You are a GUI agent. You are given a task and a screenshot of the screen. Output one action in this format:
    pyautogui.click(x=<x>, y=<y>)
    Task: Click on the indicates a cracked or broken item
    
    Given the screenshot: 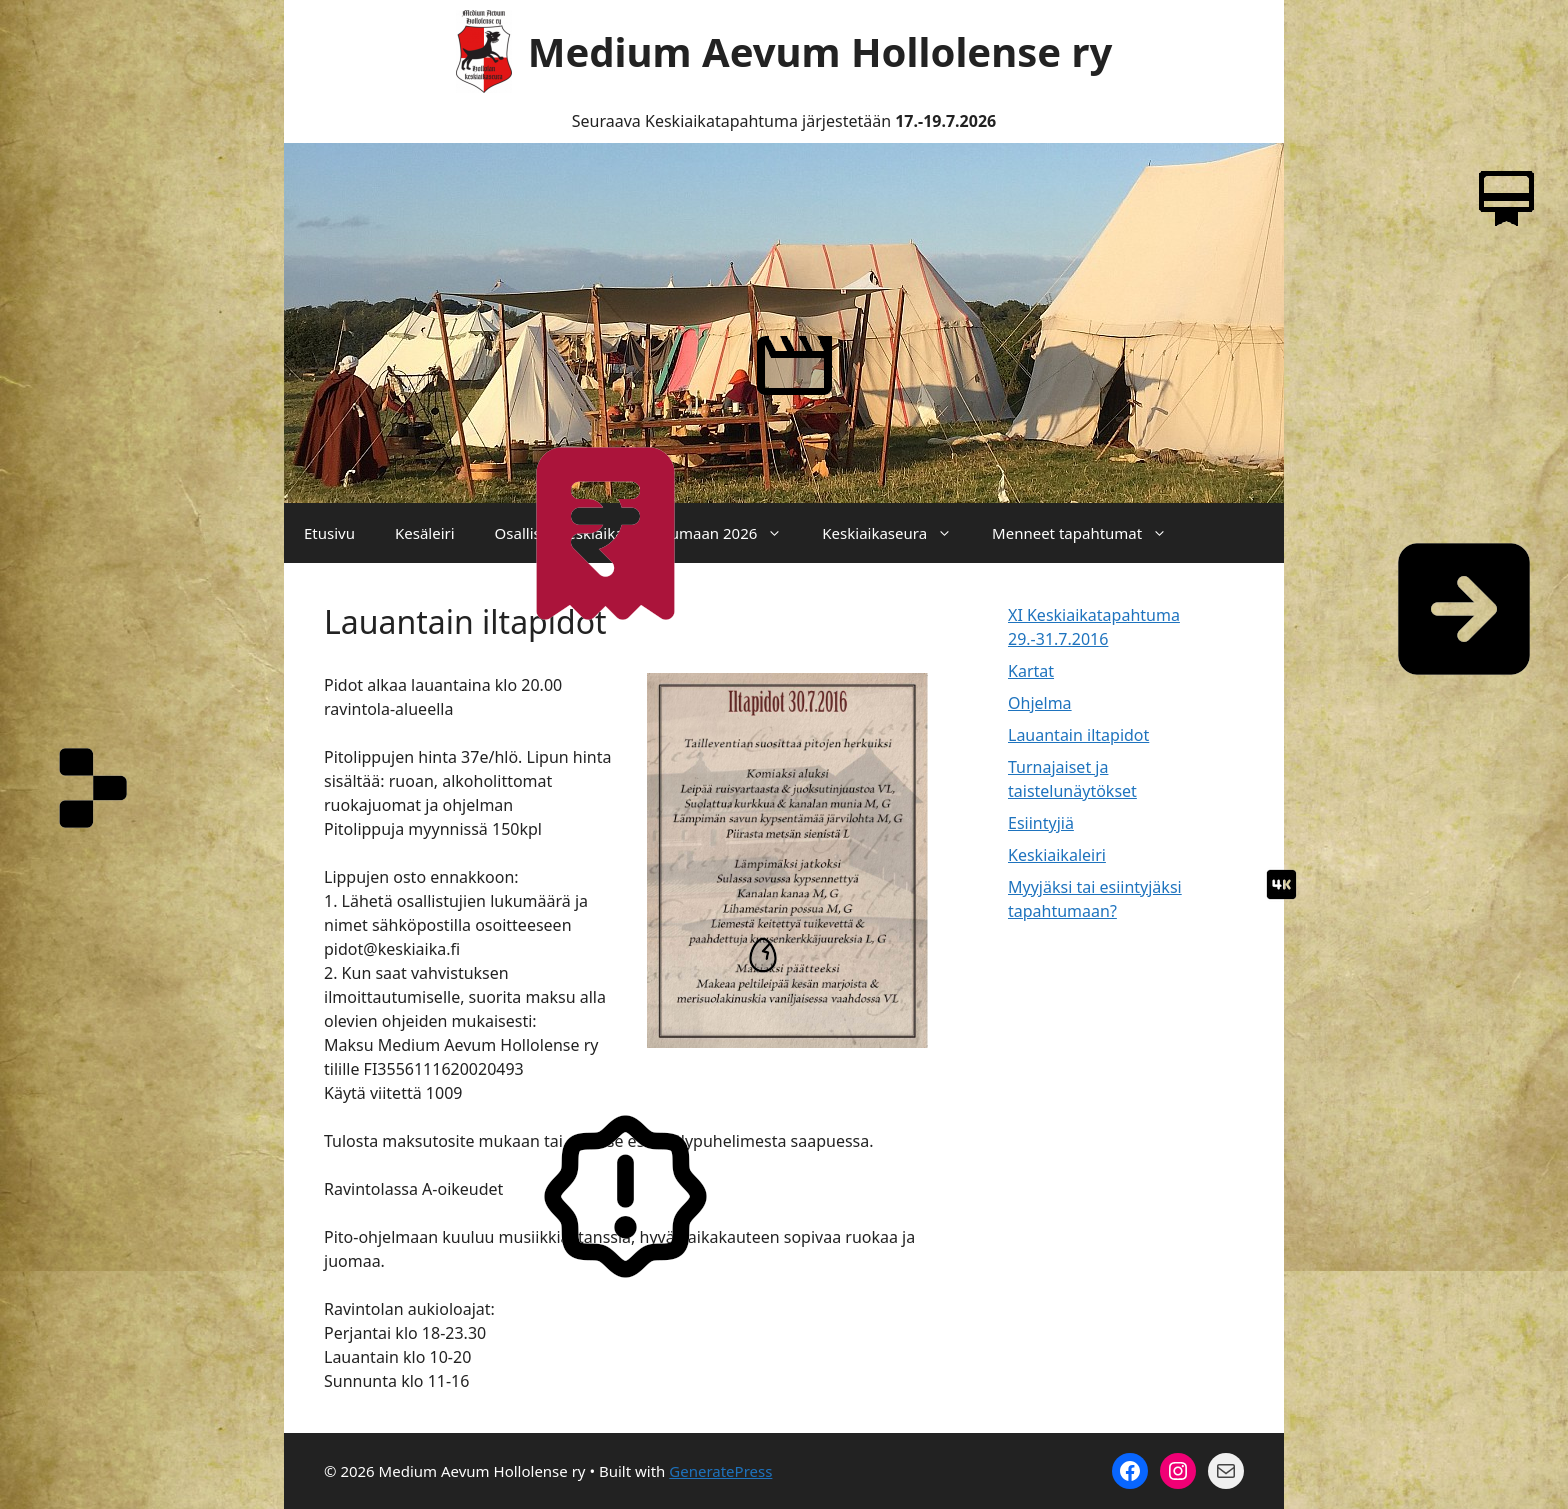 What is the action you would take?
    pyautogui.click(x=763, y=955)
    